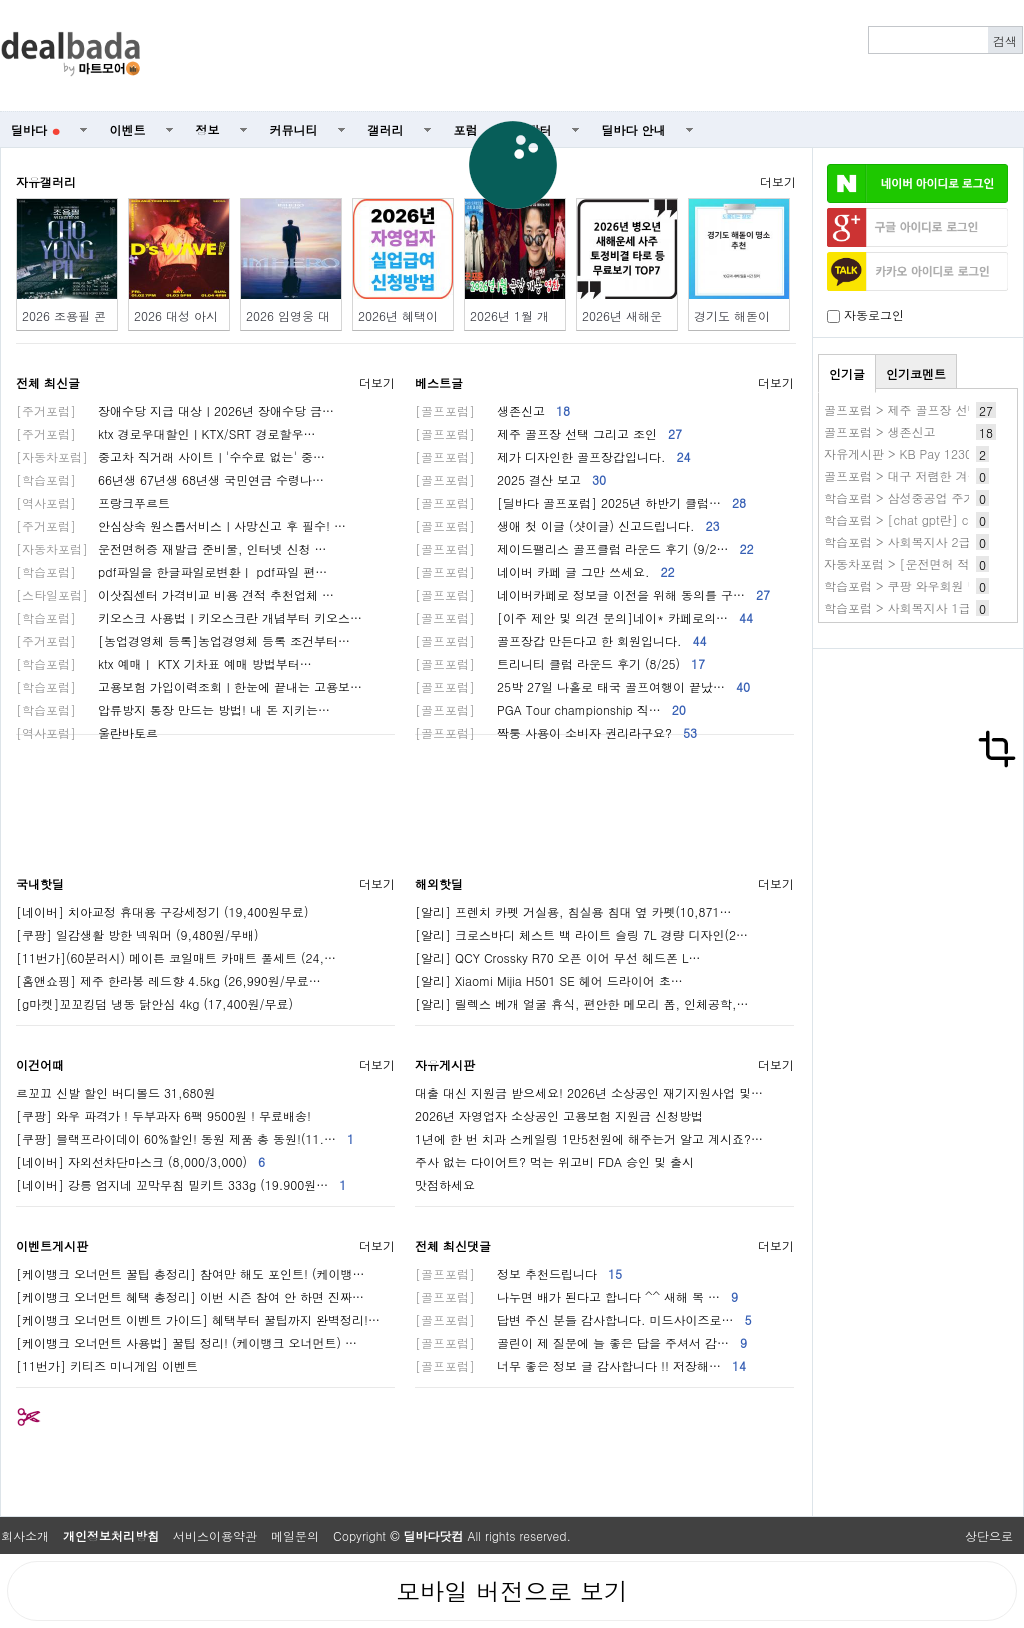 The width and height of the screenshot is (1024, 1628). I want to click on access bowling game or activity, so click(513, 165).